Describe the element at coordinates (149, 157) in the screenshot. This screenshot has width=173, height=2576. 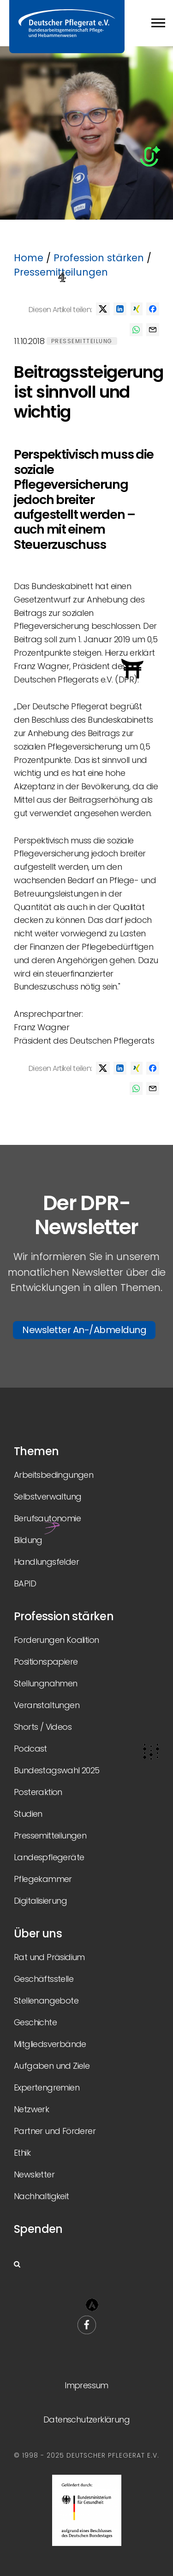
I see `activate AI-powered voice input` at that location.